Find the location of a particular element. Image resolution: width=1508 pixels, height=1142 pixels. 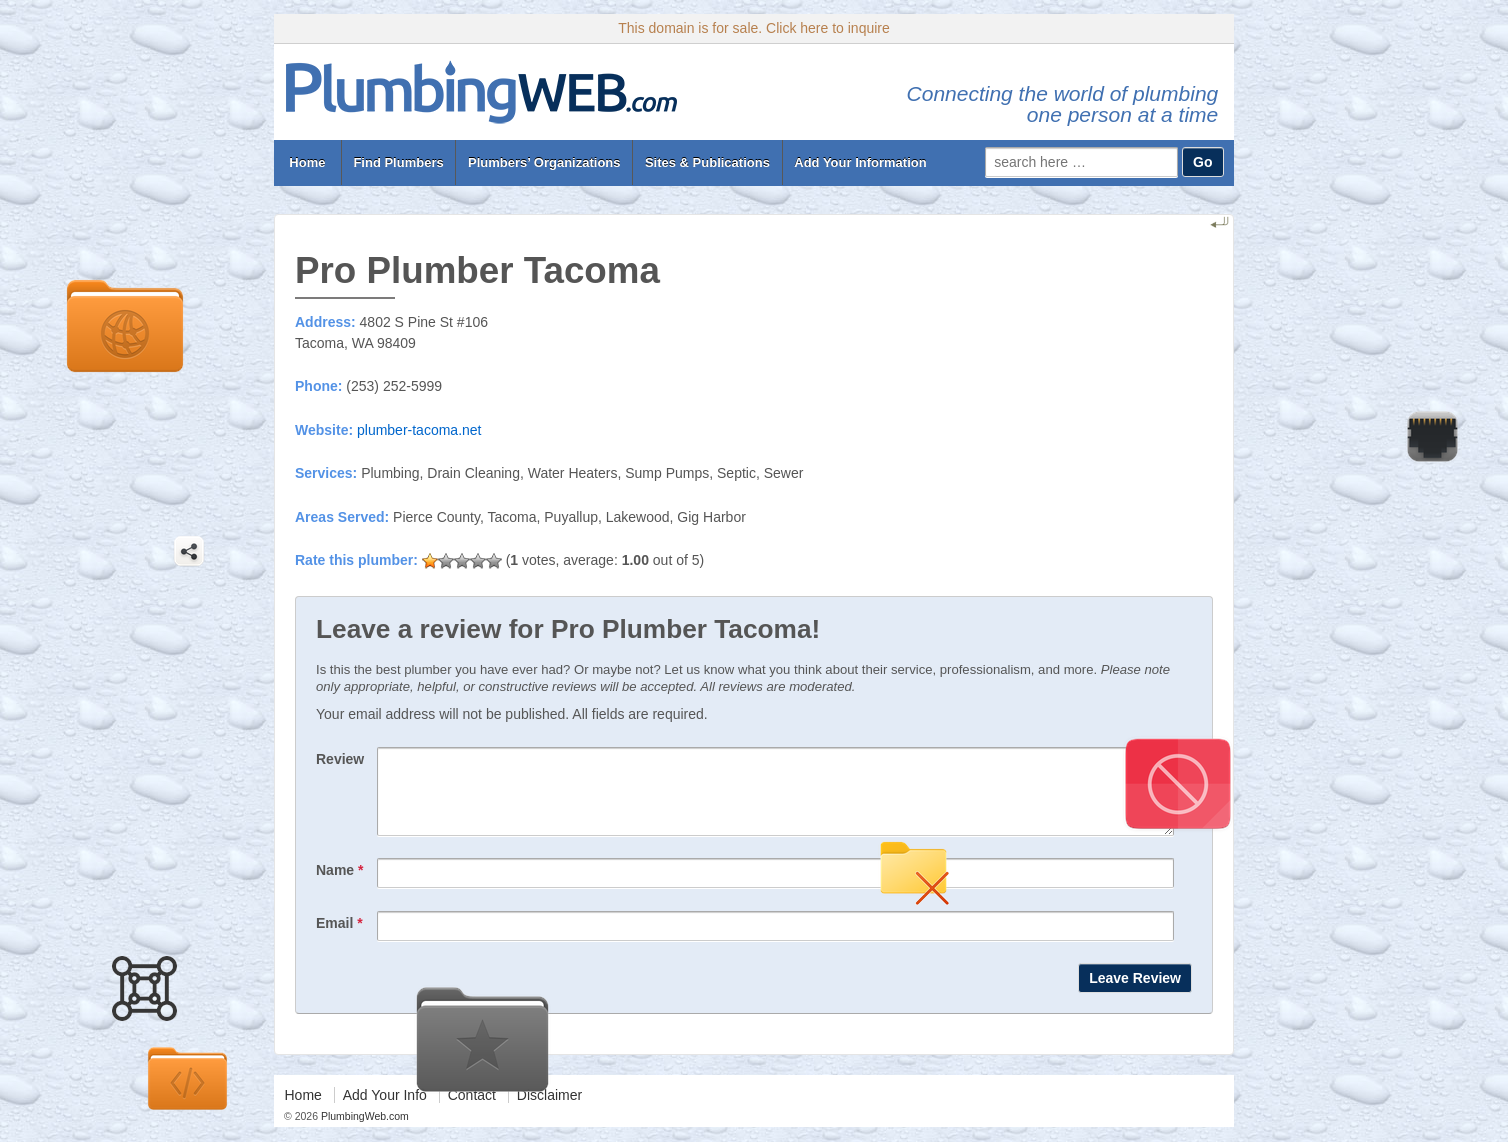

reply to all recipients in an email thread is located at coordinates (1219, 221).